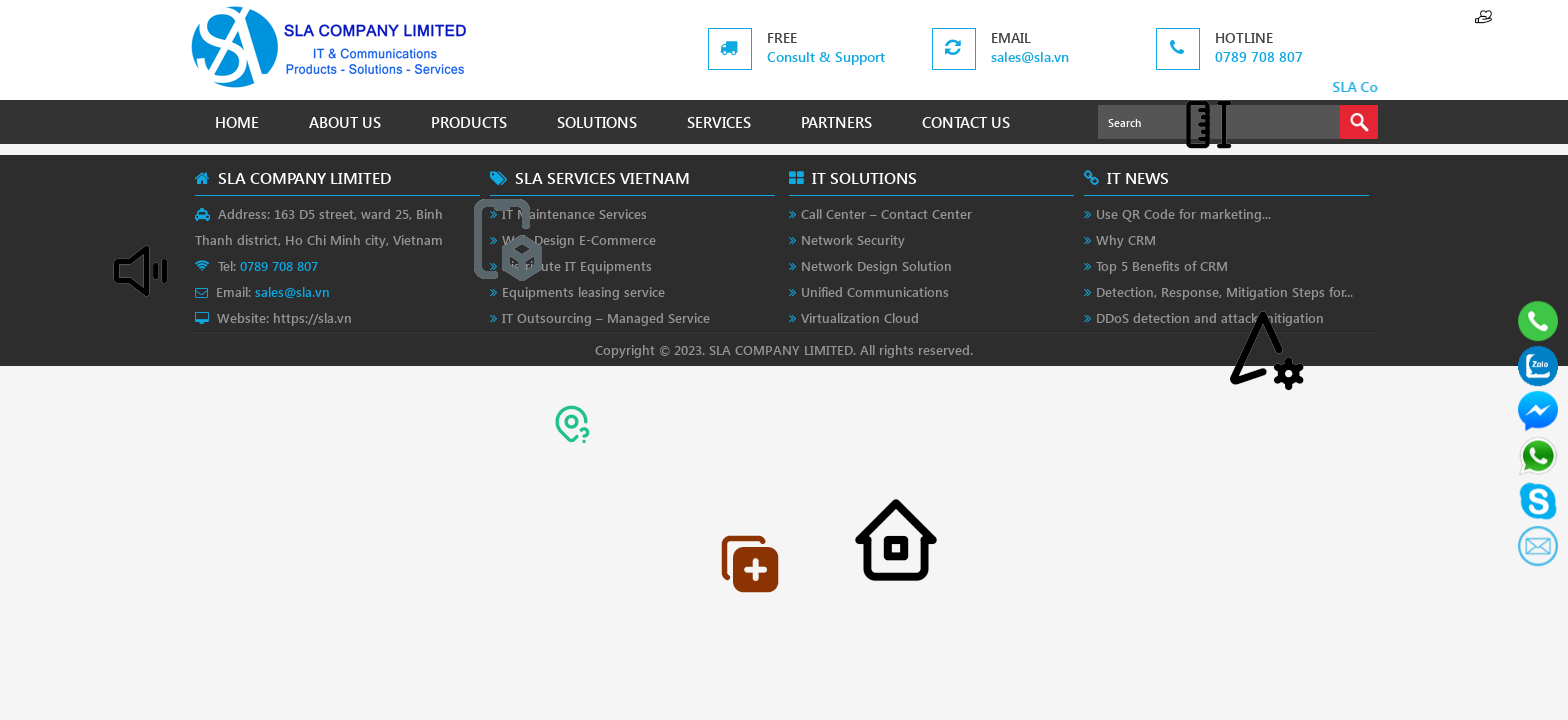 Image resolution: width=1568 pixels, height=720 pixels. I want to click on navigate to home screen, so click(896, 540).